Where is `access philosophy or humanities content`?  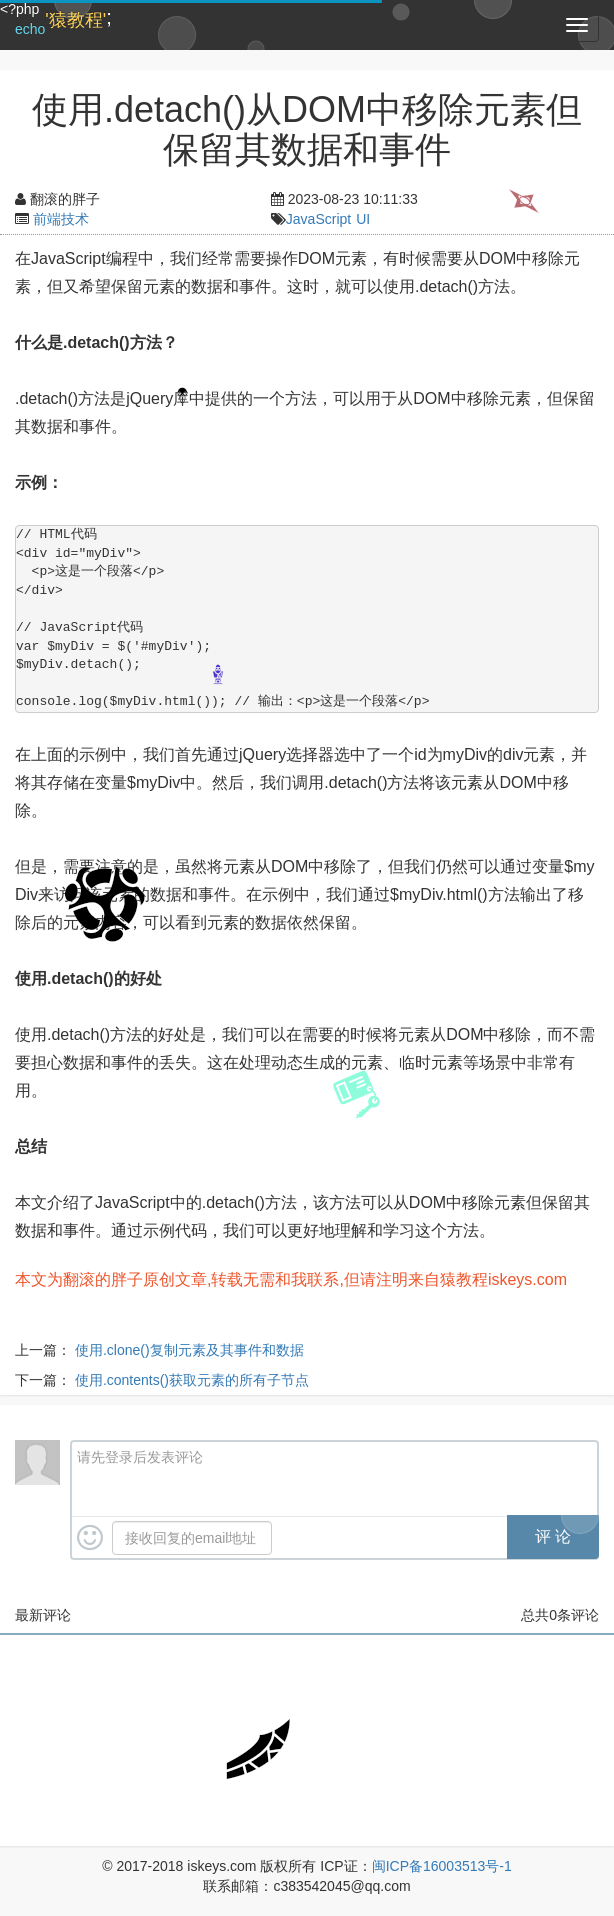
access philosophy or humanities content is located at coordinates (218, 674).